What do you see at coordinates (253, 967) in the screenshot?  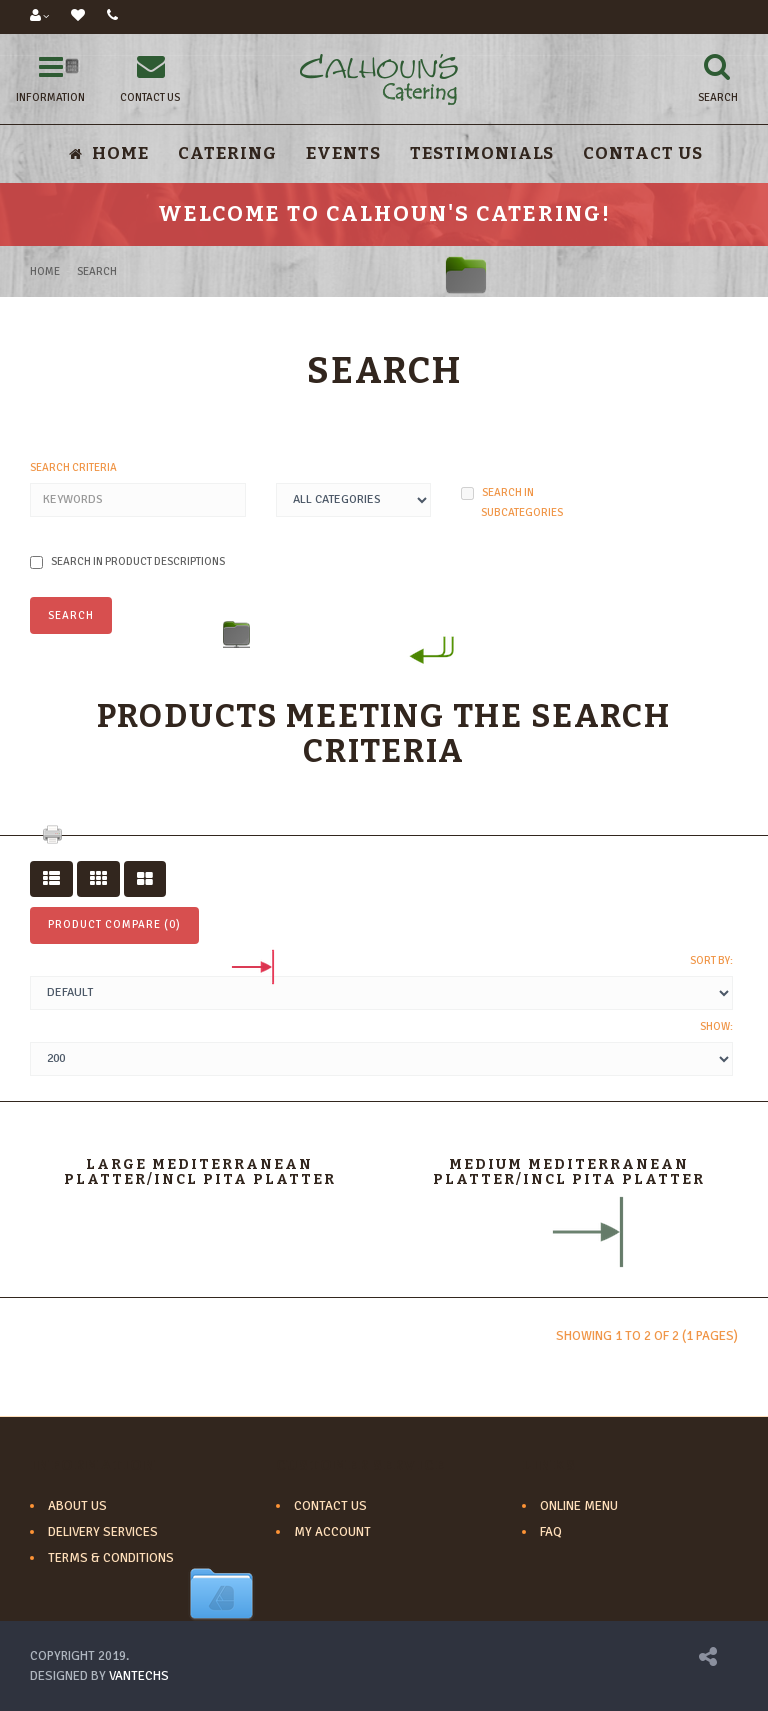 I see `go to the last item or page` at bounding box center [253, 967].